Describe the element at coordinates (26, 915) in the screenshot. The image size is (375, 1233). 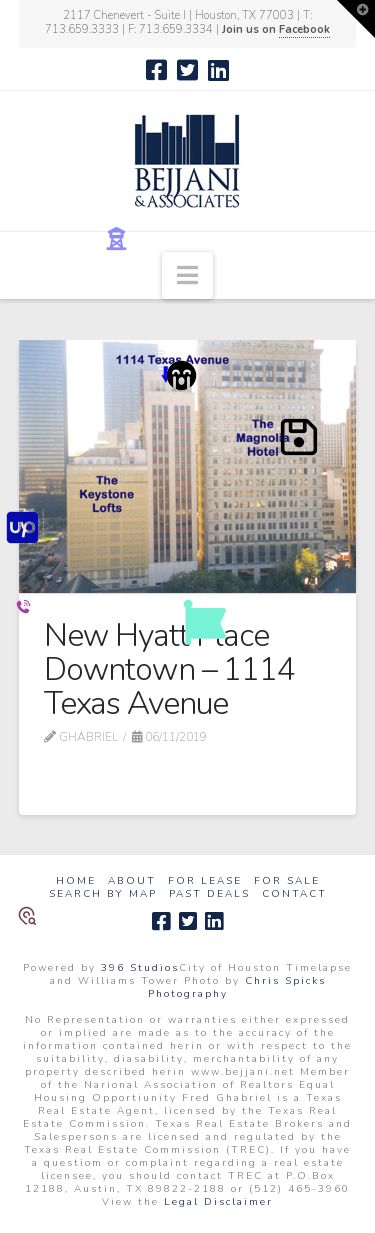
I see `search for a location on the map` at that location.